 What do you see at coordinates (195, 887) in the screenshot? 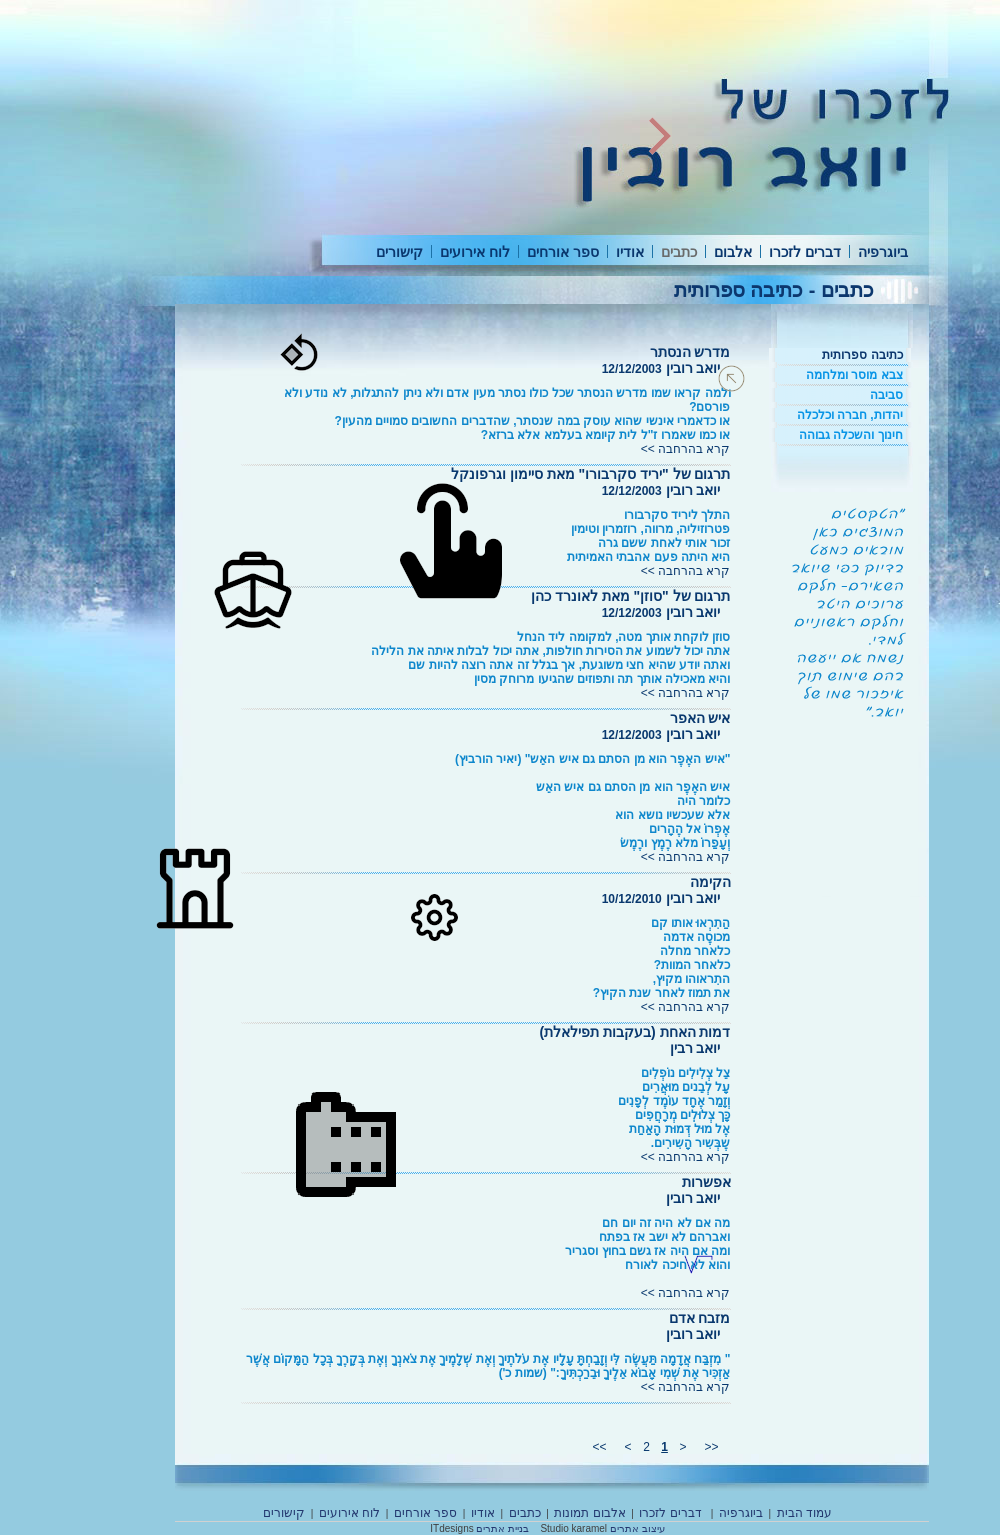
I see `access castle or fortress-themed content` at bounding box center [195, 887].